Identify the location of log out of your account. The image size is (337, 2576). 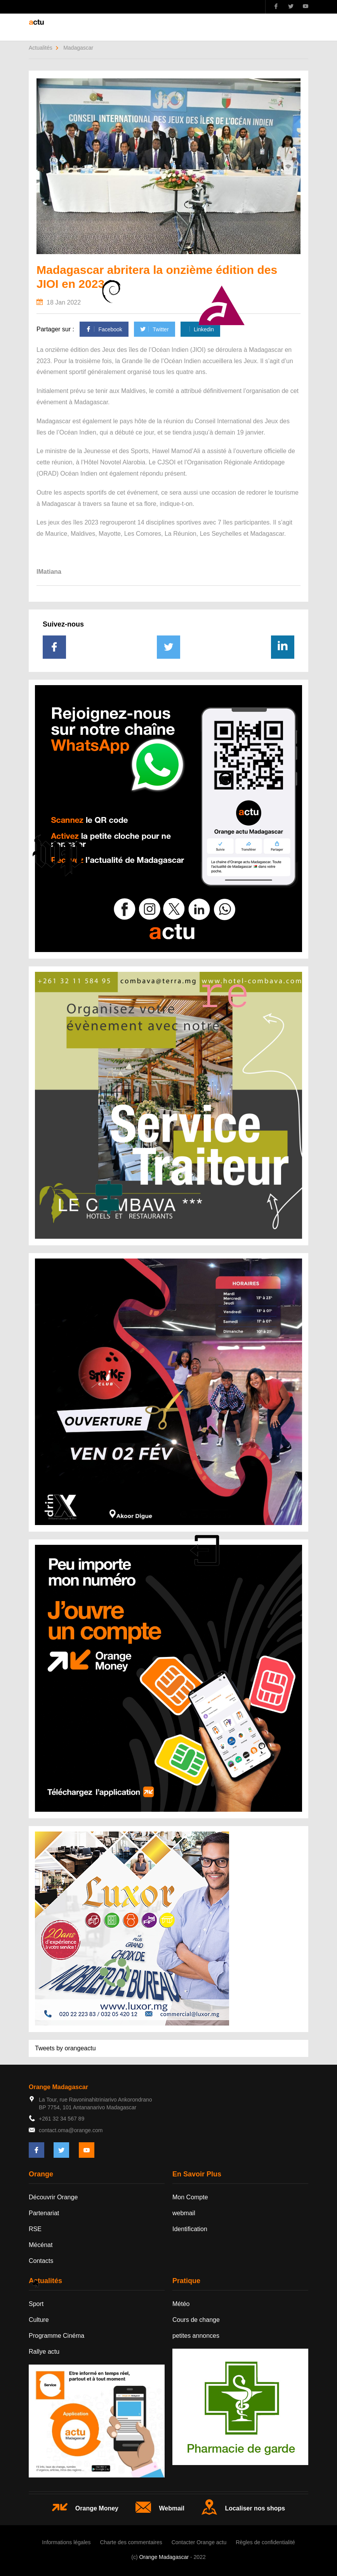
(207, 1550).